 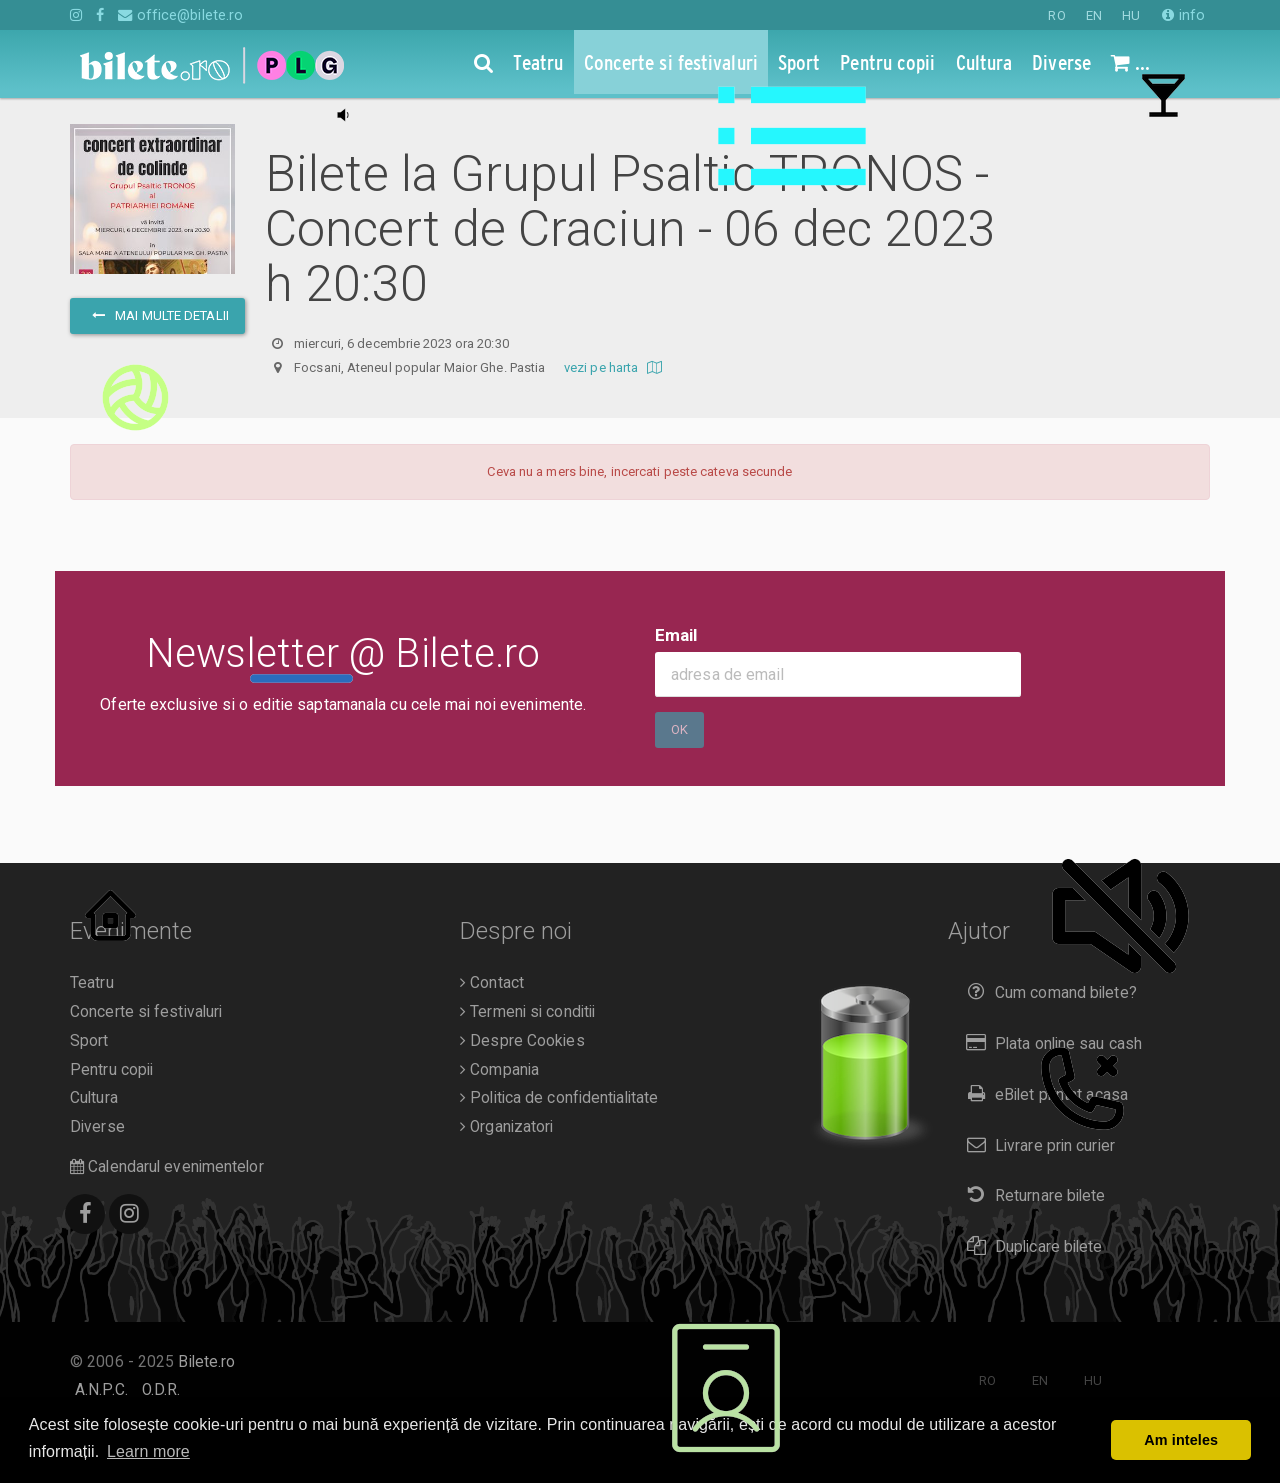 I want to click on find nearby bars or nightlife, so click(x=1163, y=95).